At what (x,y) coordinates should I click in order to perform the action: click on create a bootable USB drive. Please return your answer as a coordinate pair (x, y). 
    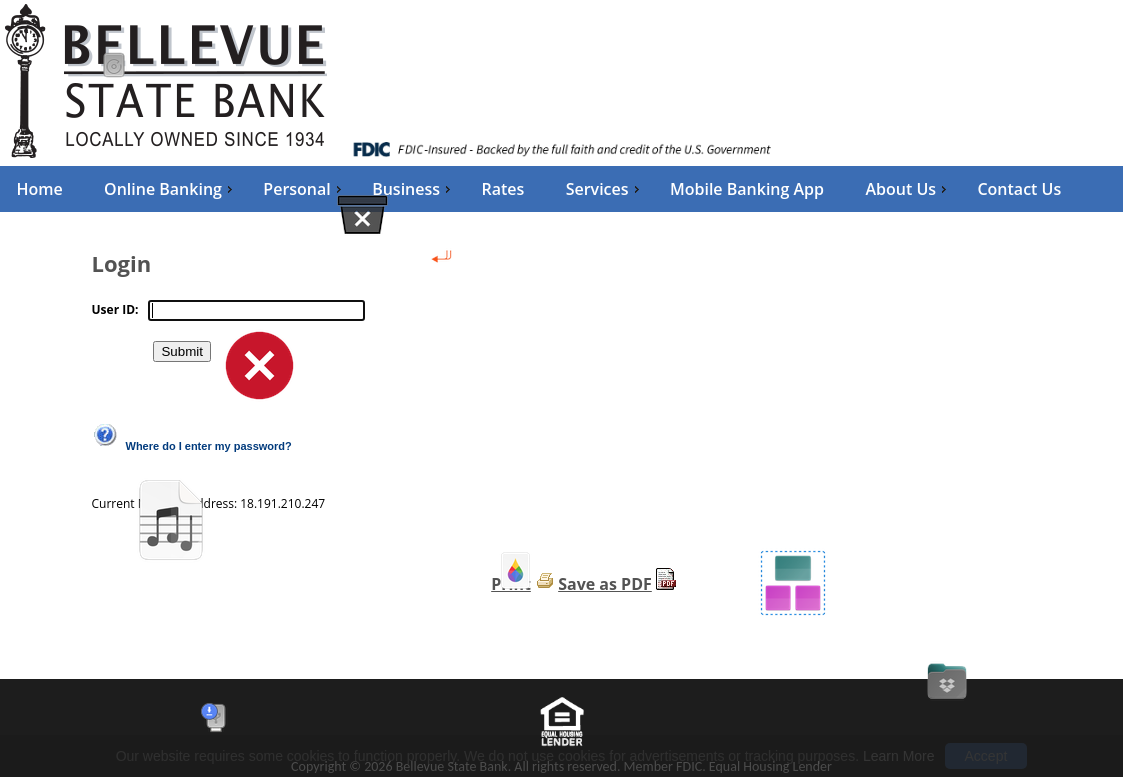
    Looking at the image, I should click on (216, 718).